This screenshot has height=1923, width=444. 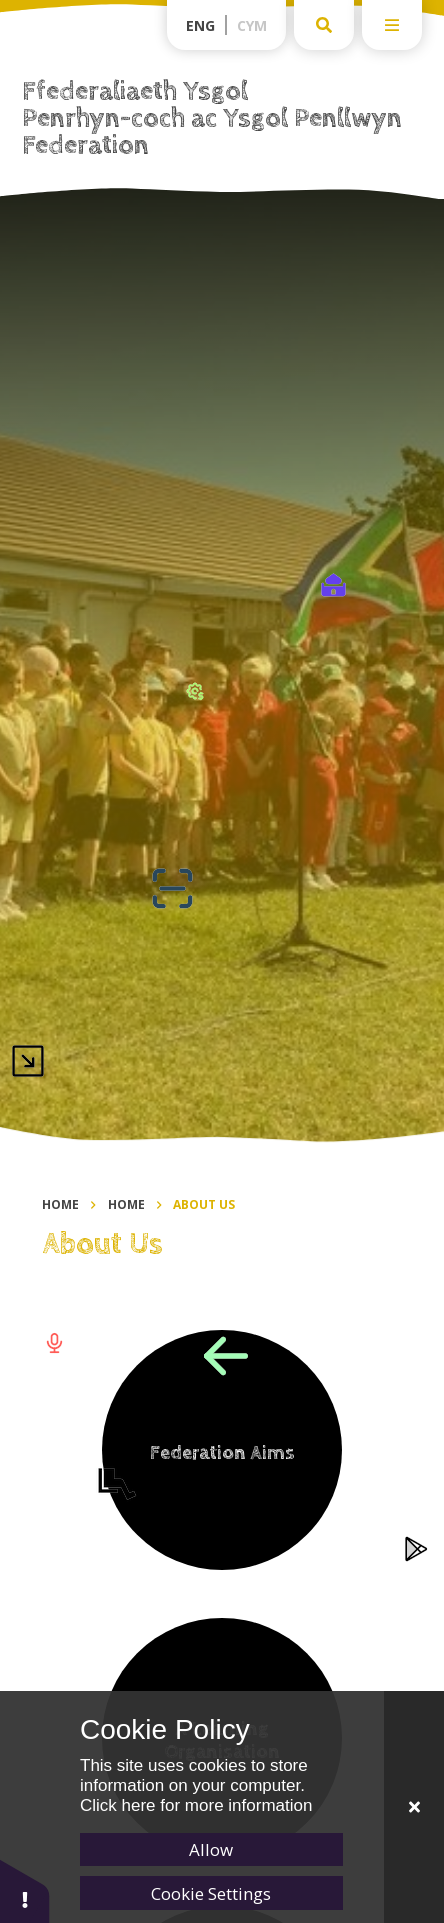 I want to click on open the google play store, so click(x=414, y=1549).